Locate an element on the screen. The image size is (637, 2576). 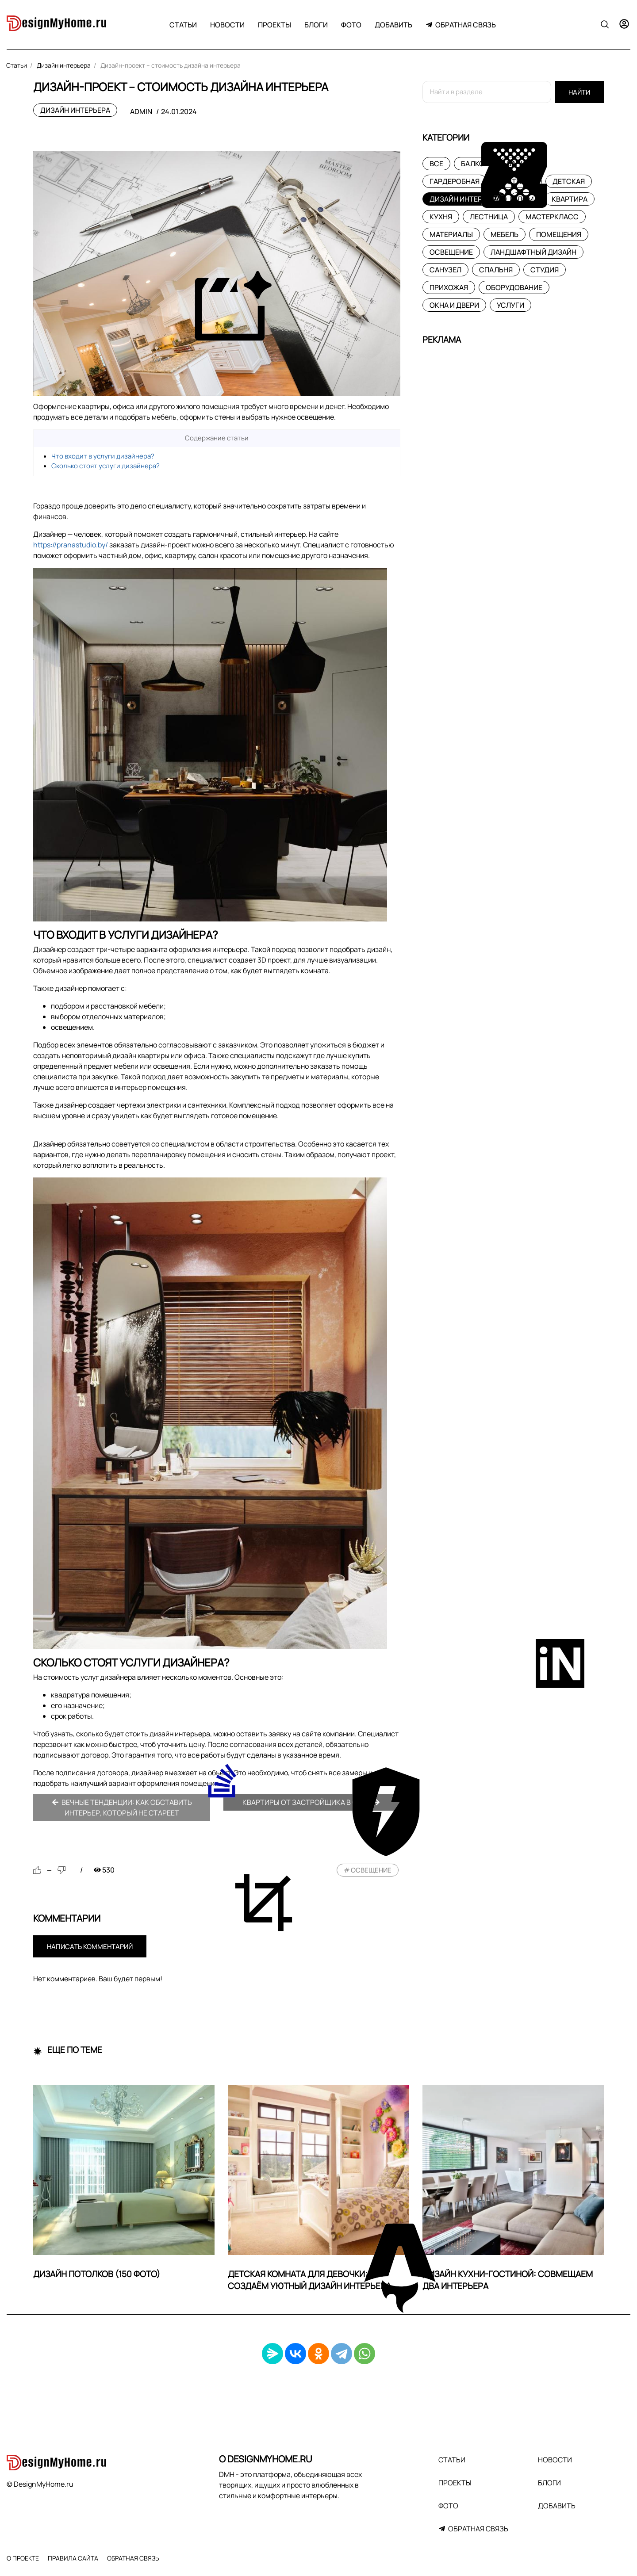
inspire brand logo is located at coordinates (560, 1663).